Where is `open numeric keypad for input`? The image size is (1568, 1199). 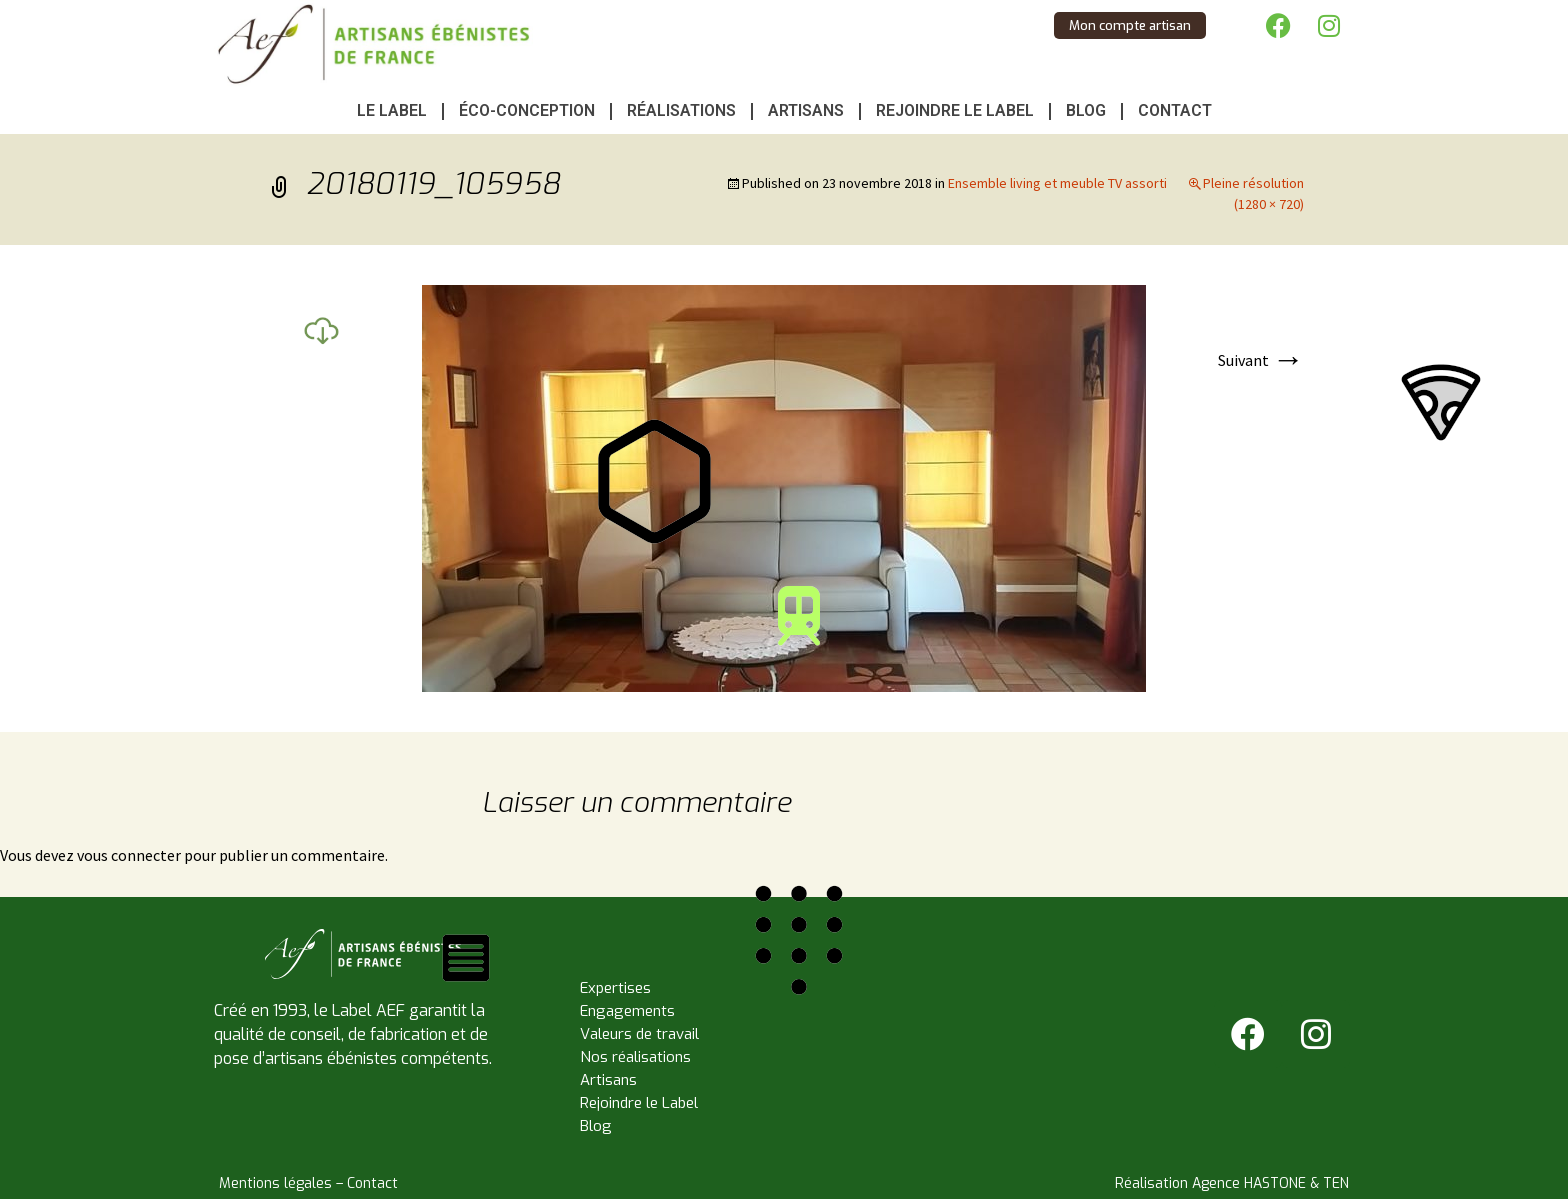 open numeric keypad for input is located at coordinates (799, 938).